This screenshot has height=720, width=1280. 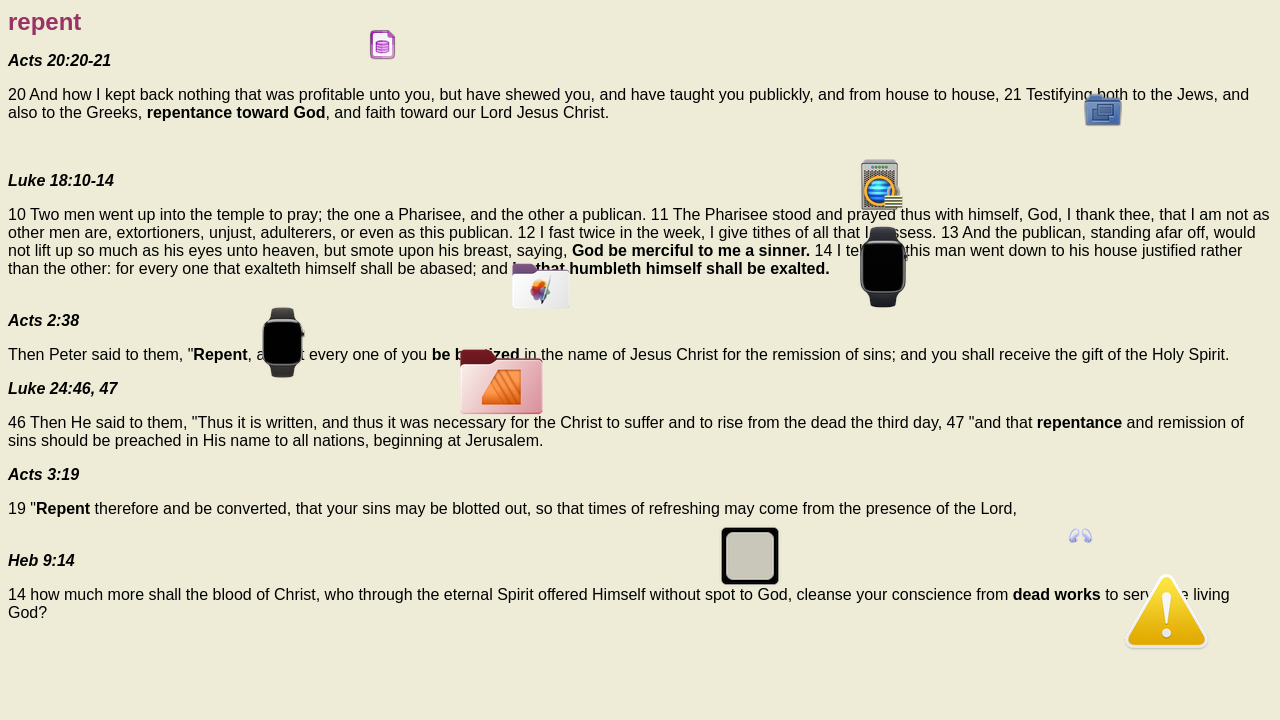 What do you see at coordinates (883, 267) in the screenshot?
I see `apple watch series 8 device icon` at bounding box center [883, 267].